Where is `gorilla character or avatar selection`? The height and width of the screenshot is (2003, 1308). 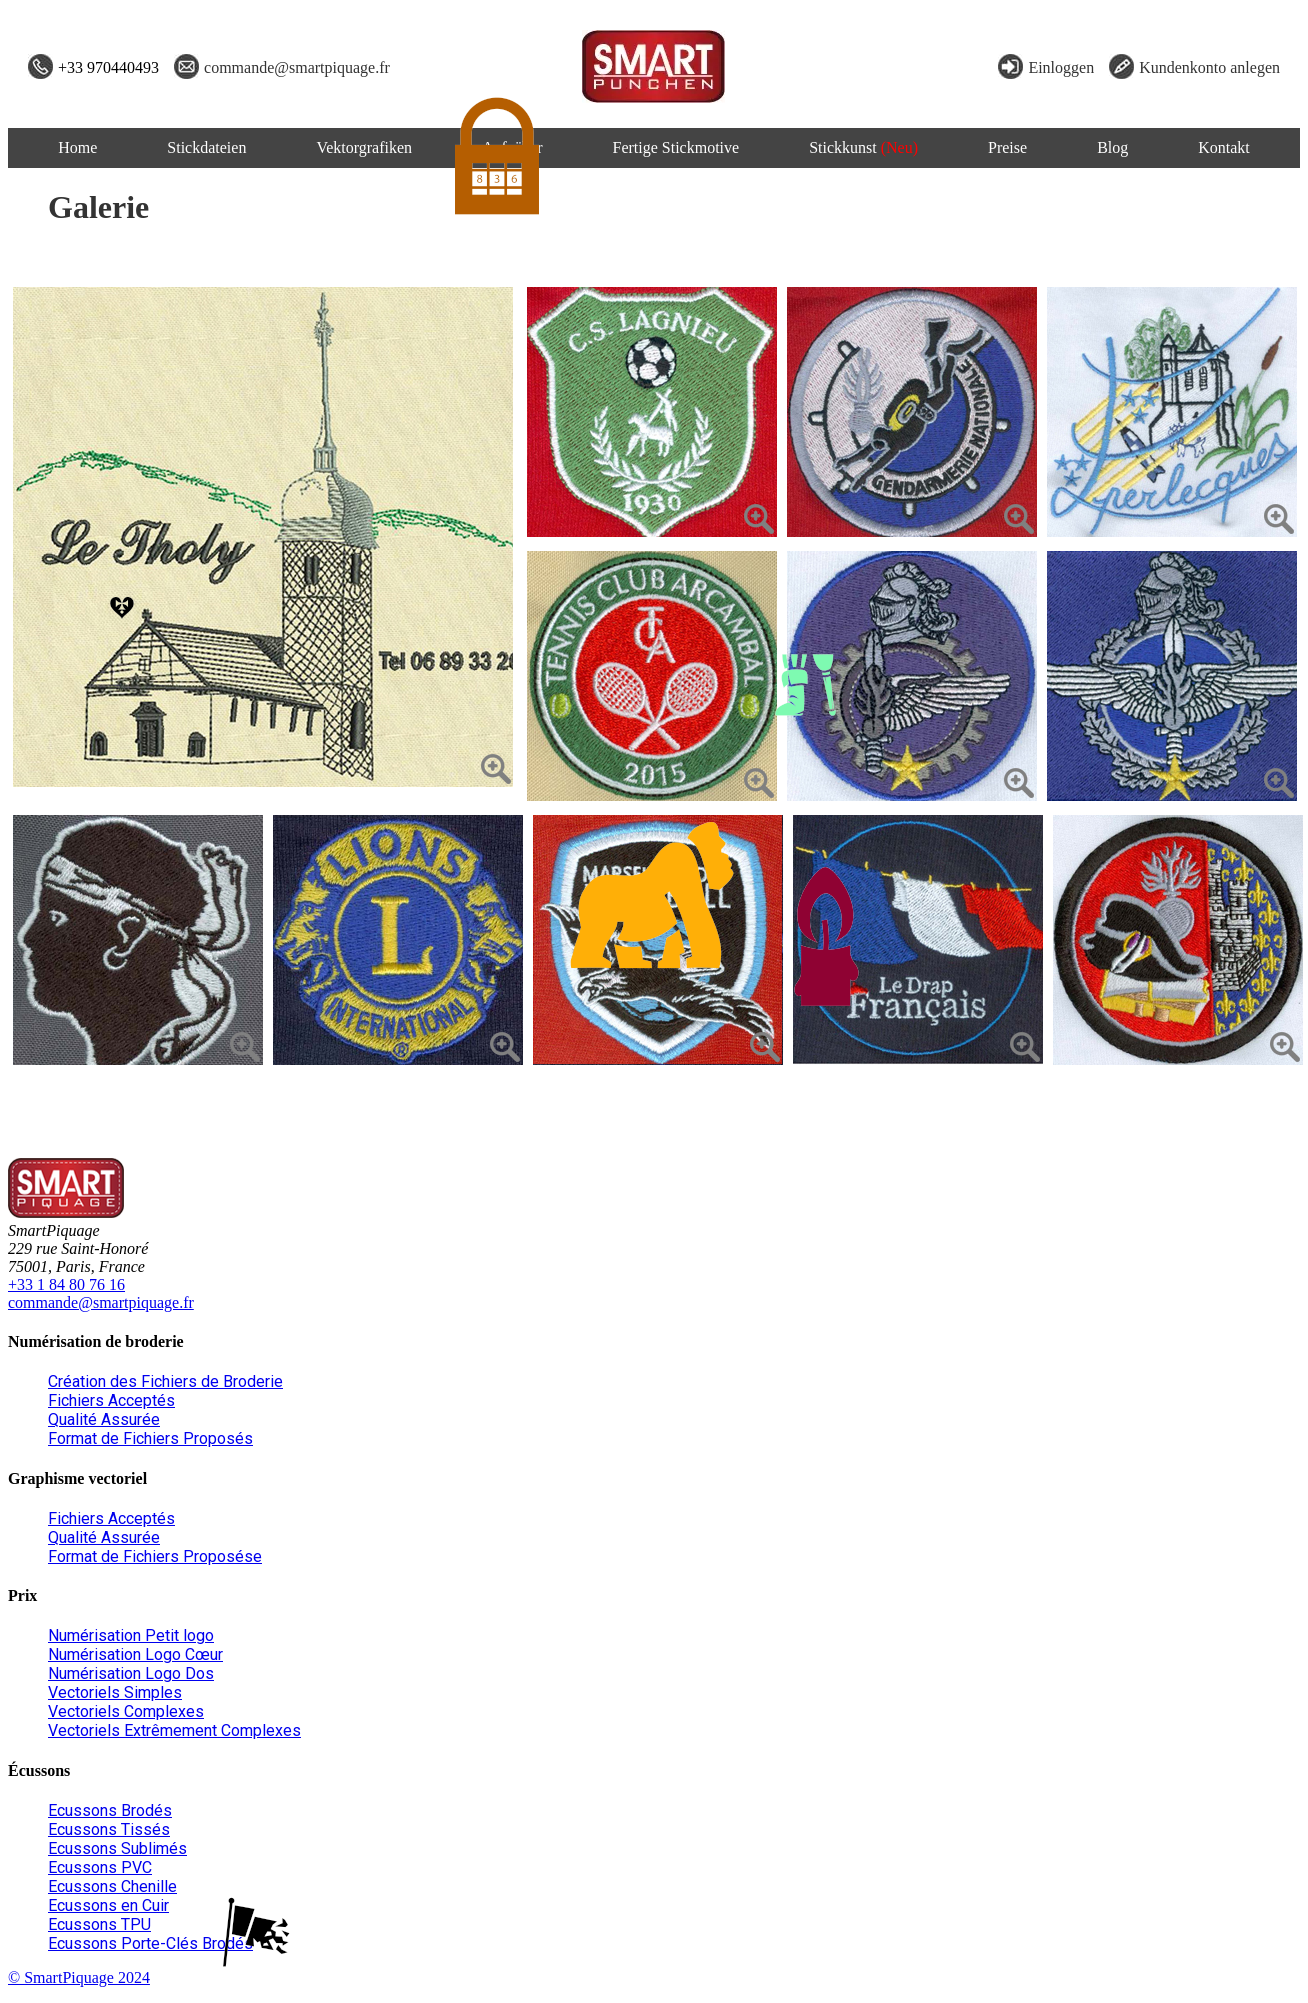
gorilla character or avatar selection is located at coordinates (652, 895).